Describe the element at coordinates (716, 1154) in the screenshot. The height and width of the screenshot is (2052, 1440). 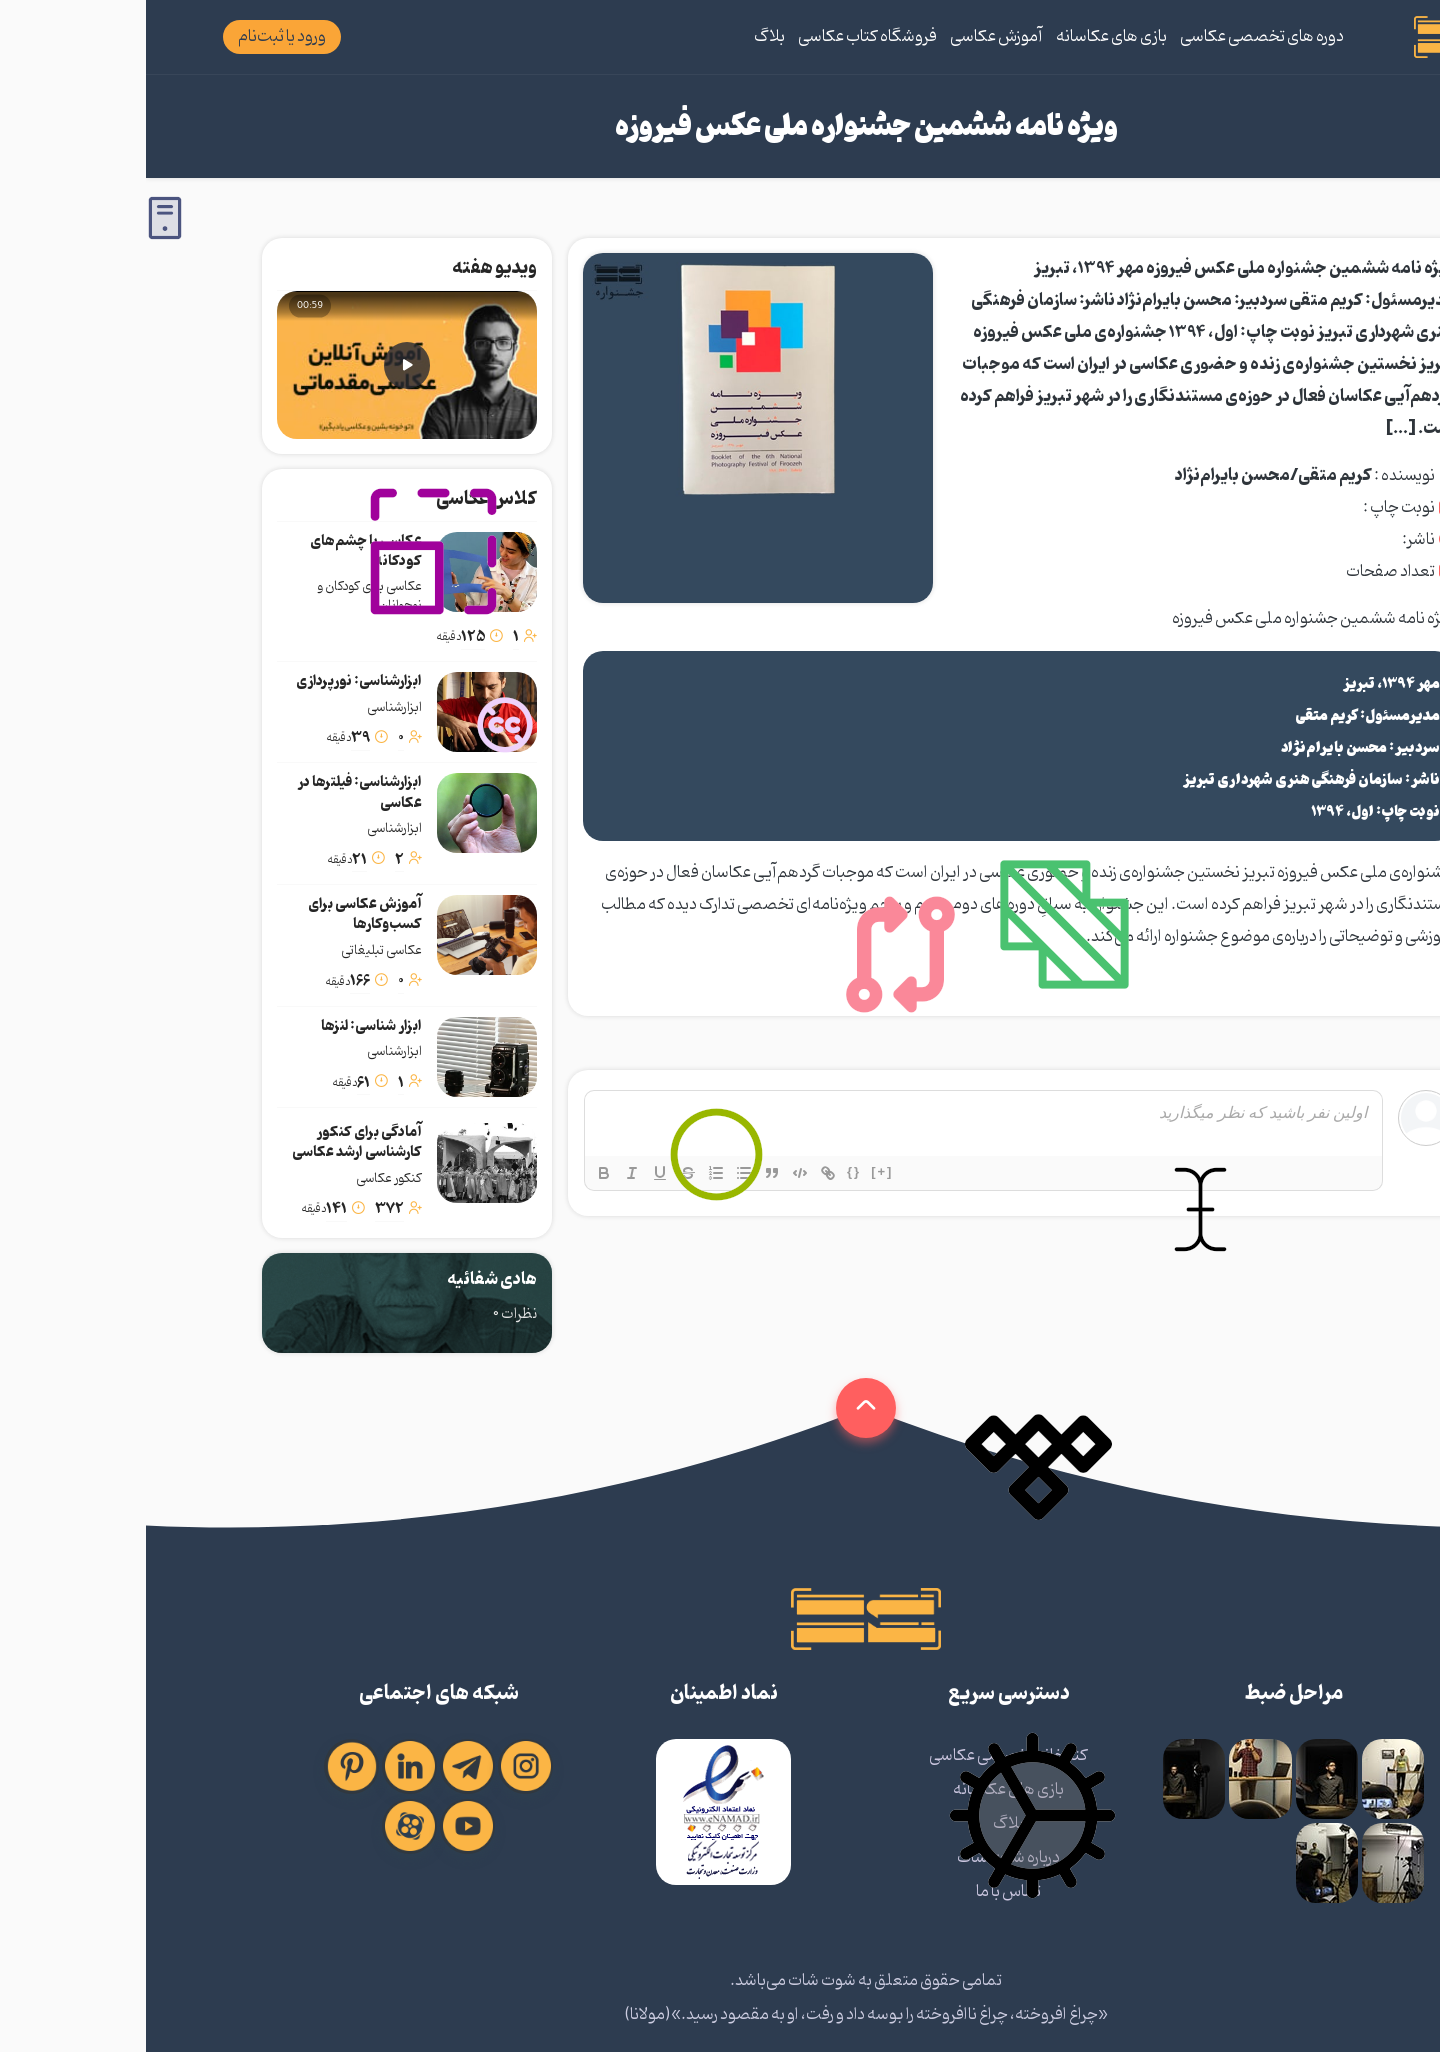
I see `unselected radio button option` at that location.